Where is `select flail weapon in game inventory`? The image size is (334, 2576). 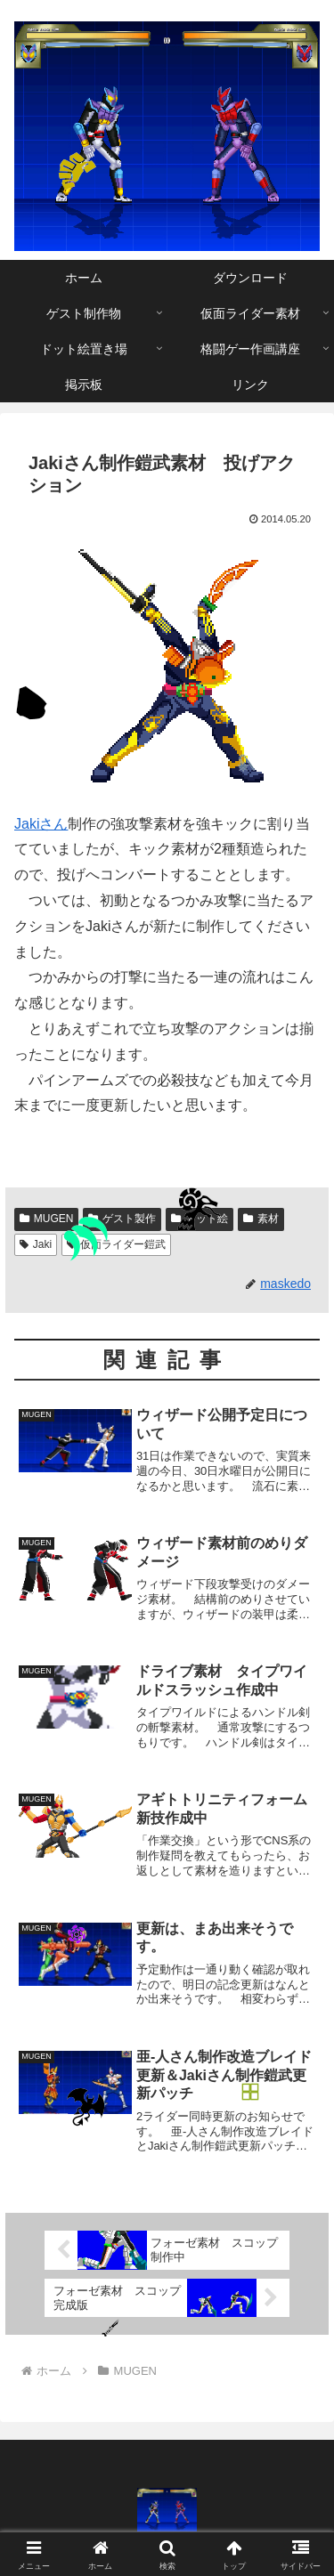 select flail weapon in game inventory is located at coordinates (246, 763).